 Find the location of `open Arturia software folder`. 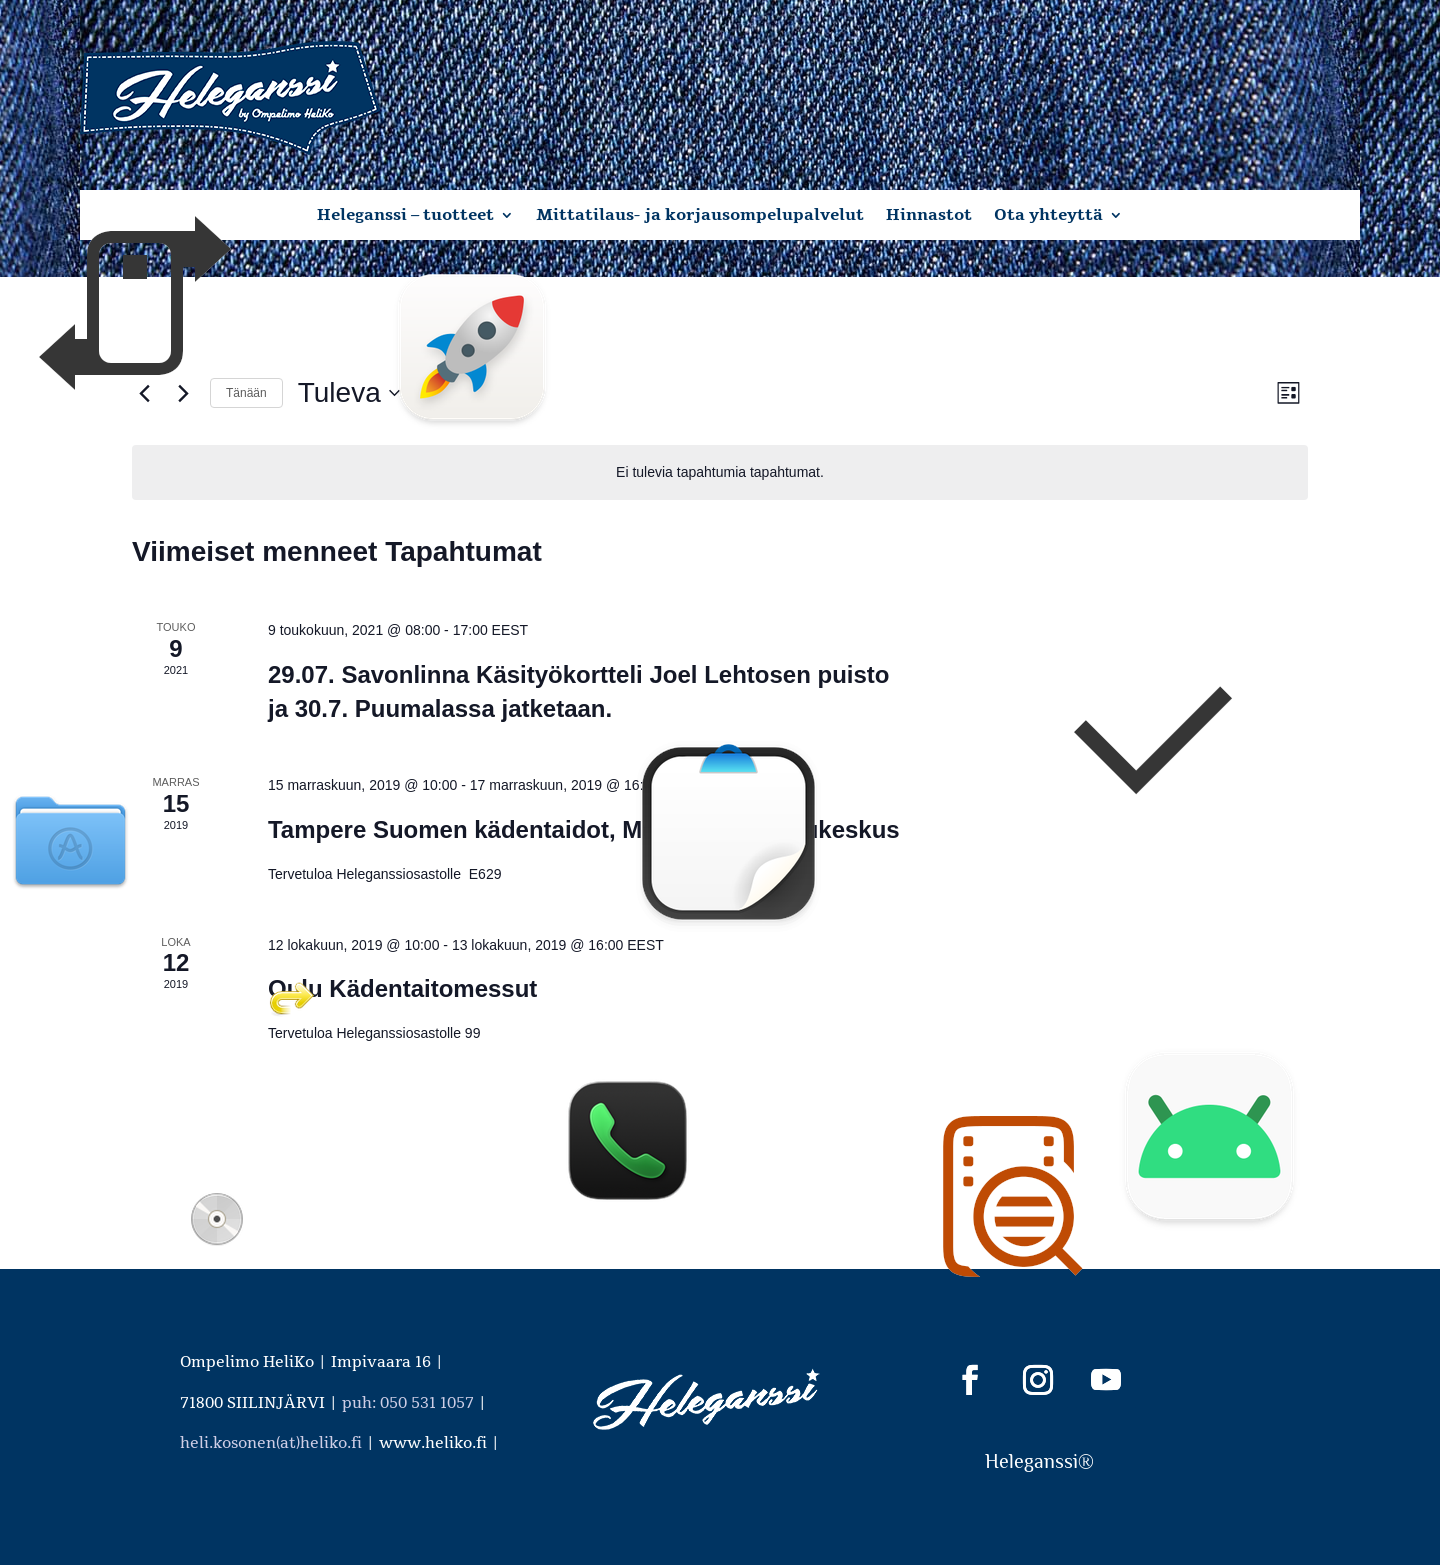

open Arturia software folder is located at coordinates (70, 840).